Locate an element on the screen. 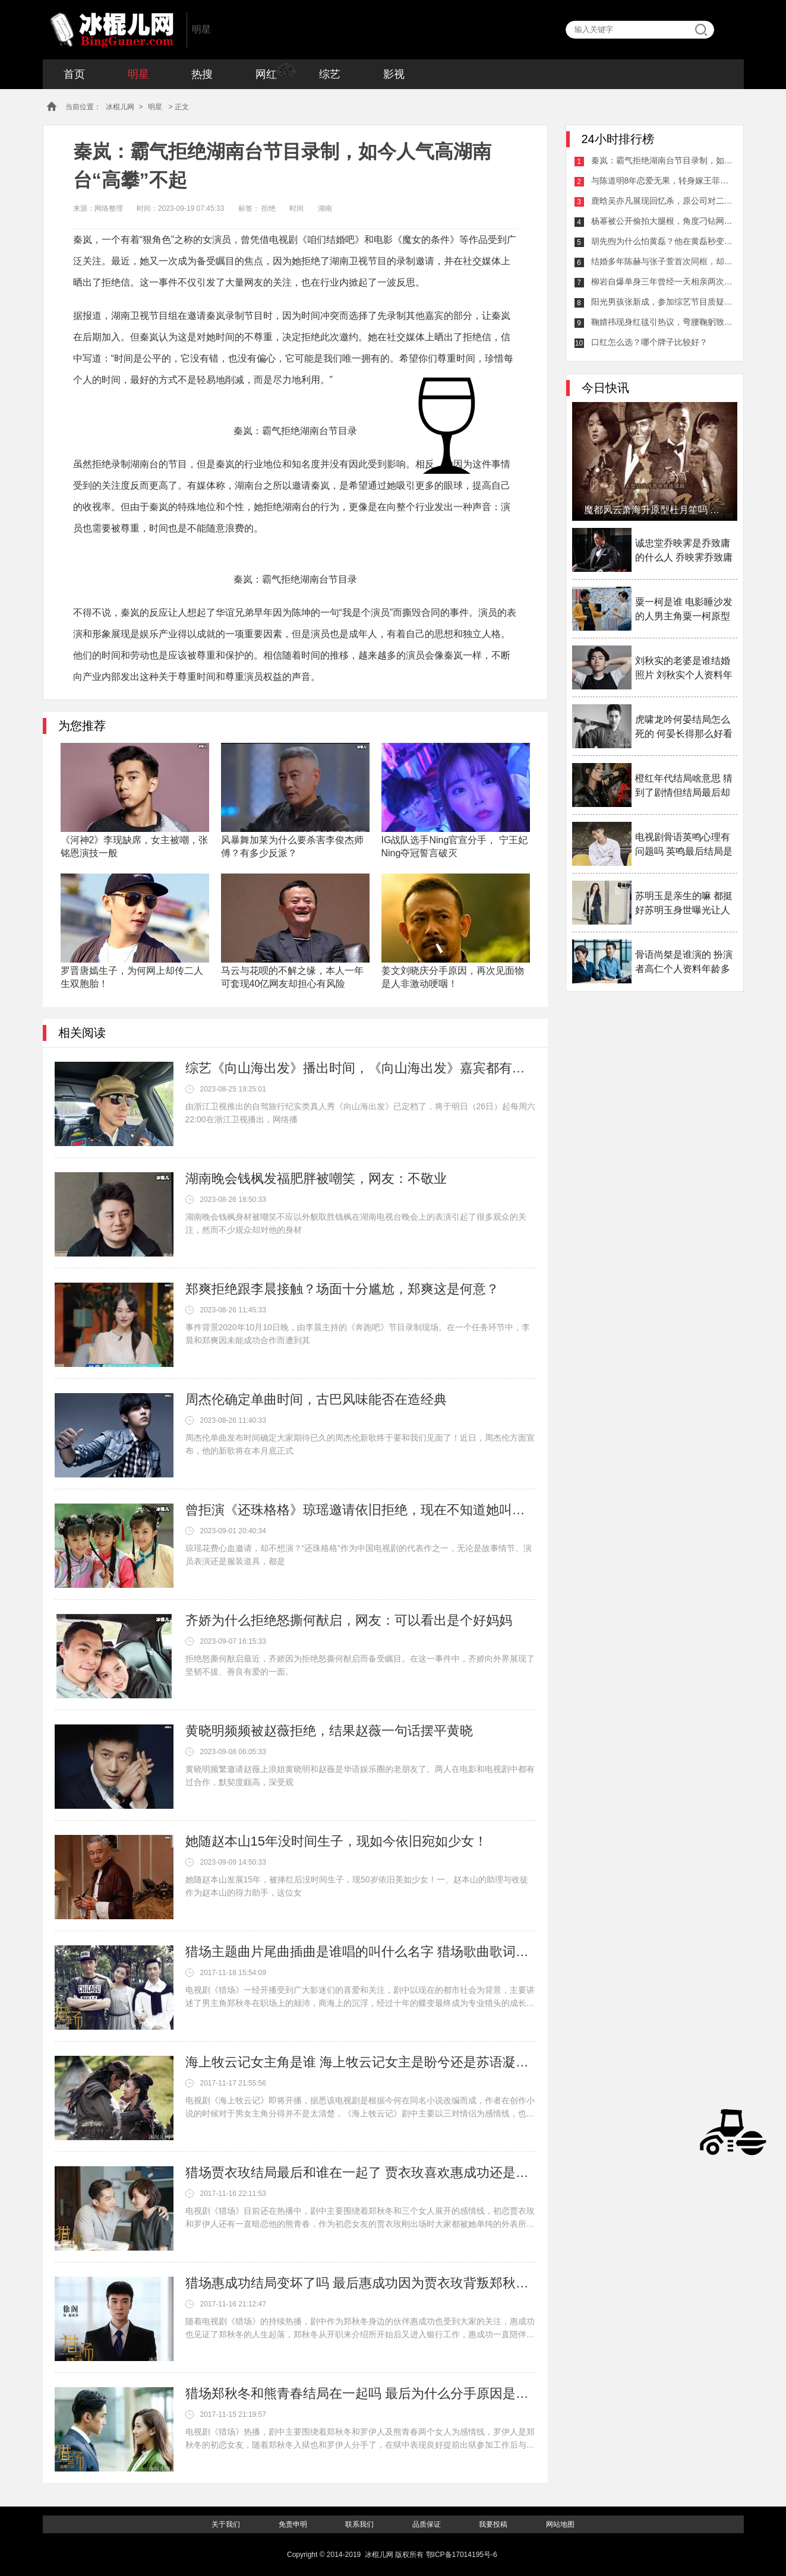  indicates acid or corrosive hazard in gameplay is located at coordinates (286, 69).